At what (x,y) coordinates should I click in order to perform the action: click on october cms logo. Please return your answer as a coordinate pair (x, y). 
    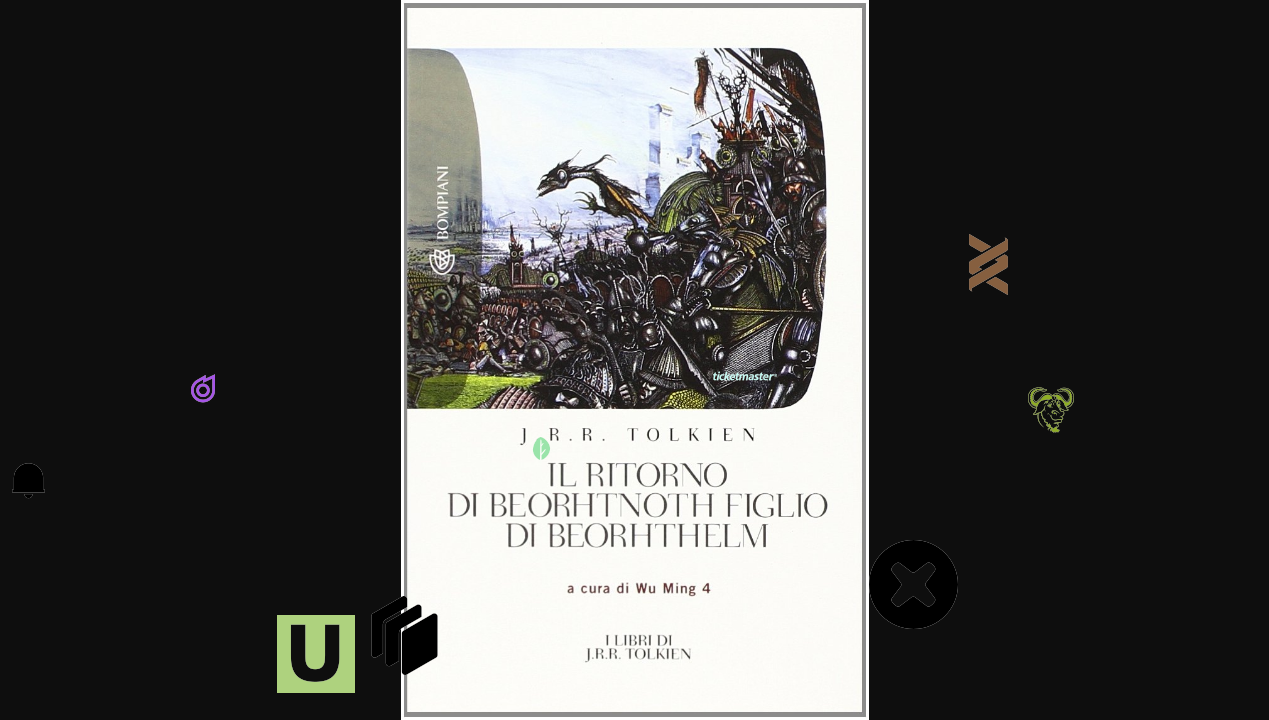
    Looking at the image, I should click on (541, 448).